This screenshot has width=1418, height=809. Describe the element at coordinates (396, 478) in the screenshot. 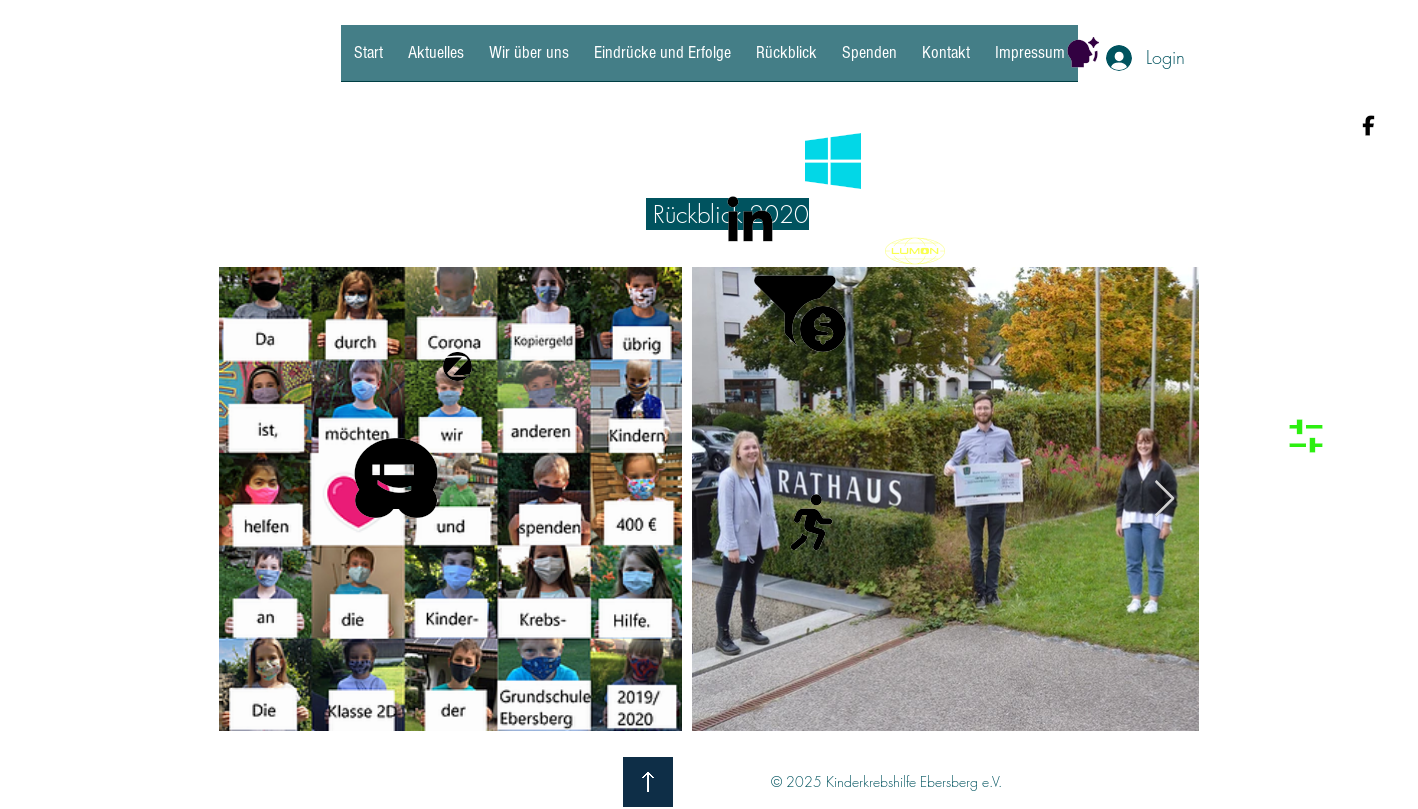

I see `visit wpbeginner wordpress tutorials` at that location.